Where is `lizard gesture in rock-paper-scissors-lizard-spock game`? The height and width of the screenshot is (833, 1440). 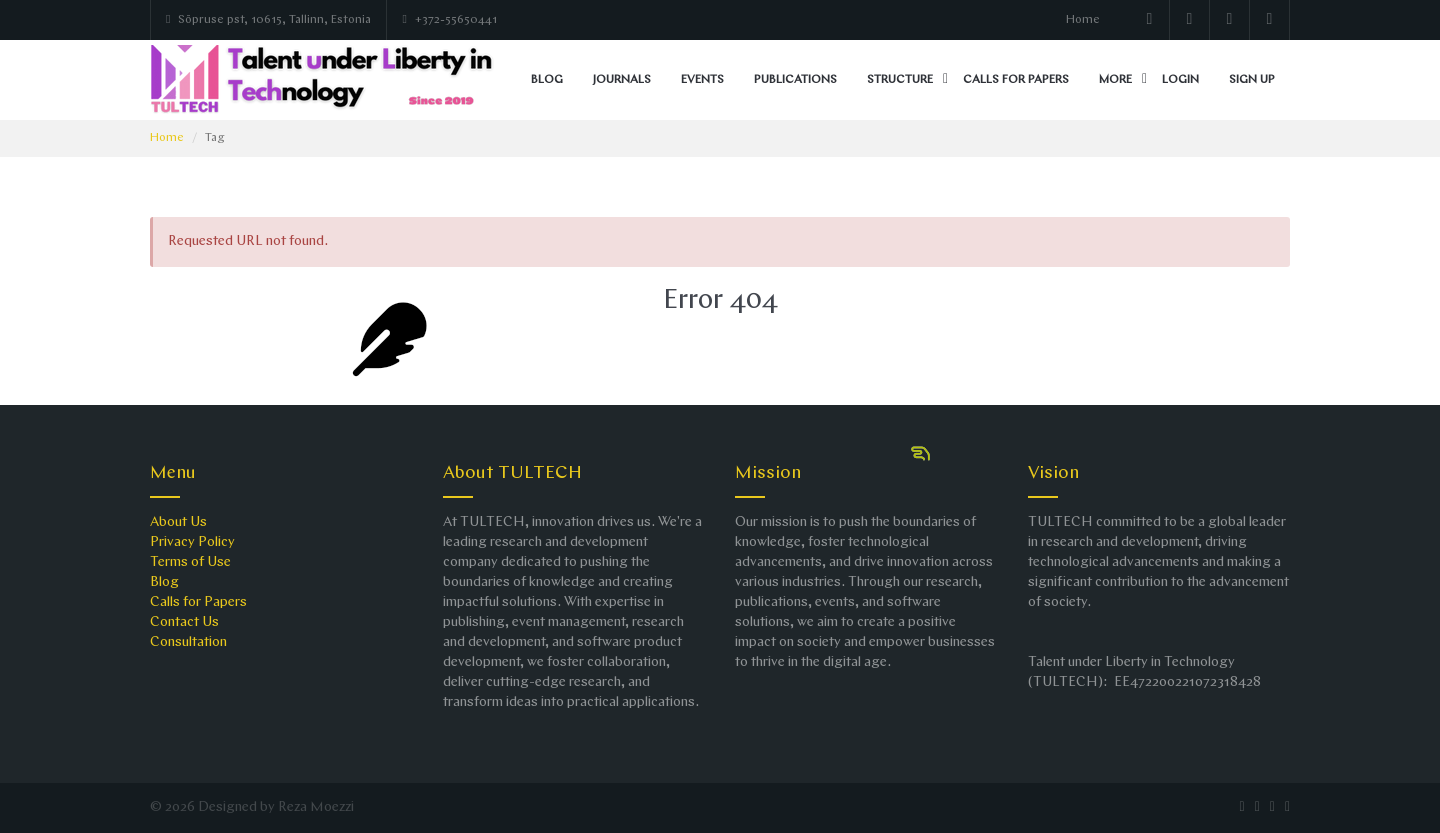 lizard gesture in rock-paper-scissors-lizard-spock game is located at coordinates (920, 453).